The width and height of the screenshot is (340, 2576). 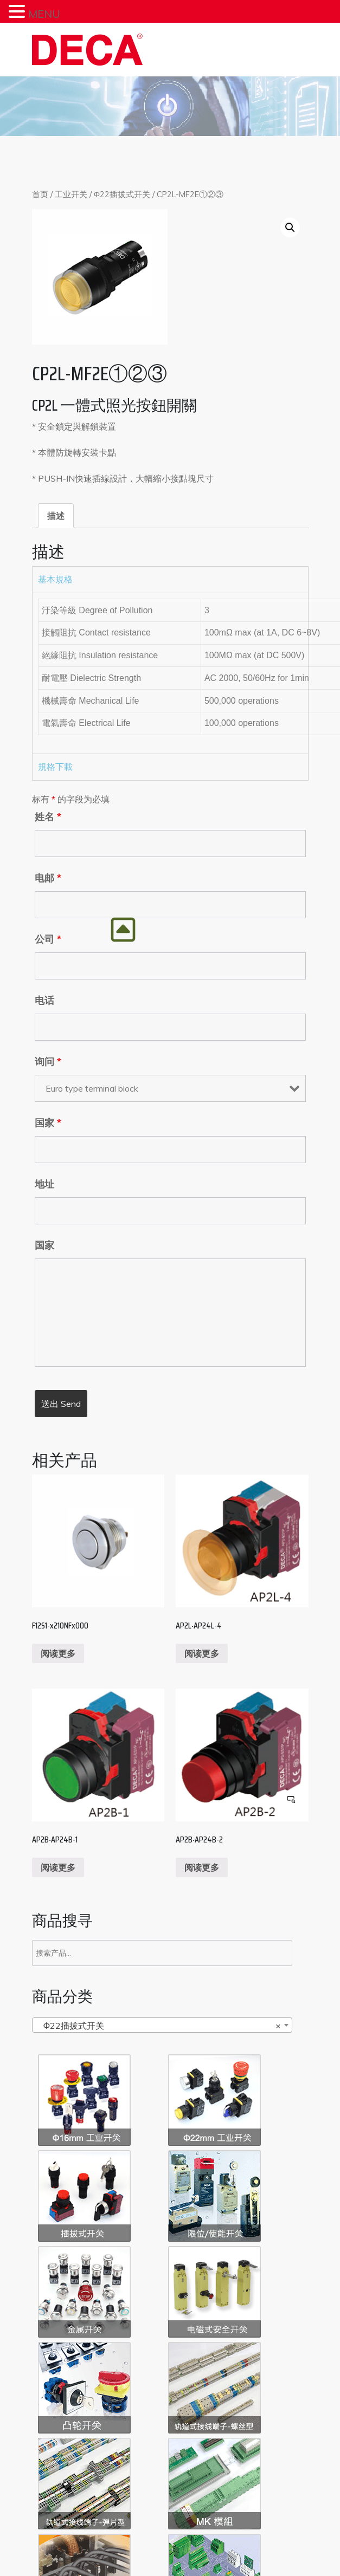 What do you see at coordinates (123, 930) in the screenshot?
I see `expand content upward` at bounding box center [123, 930].